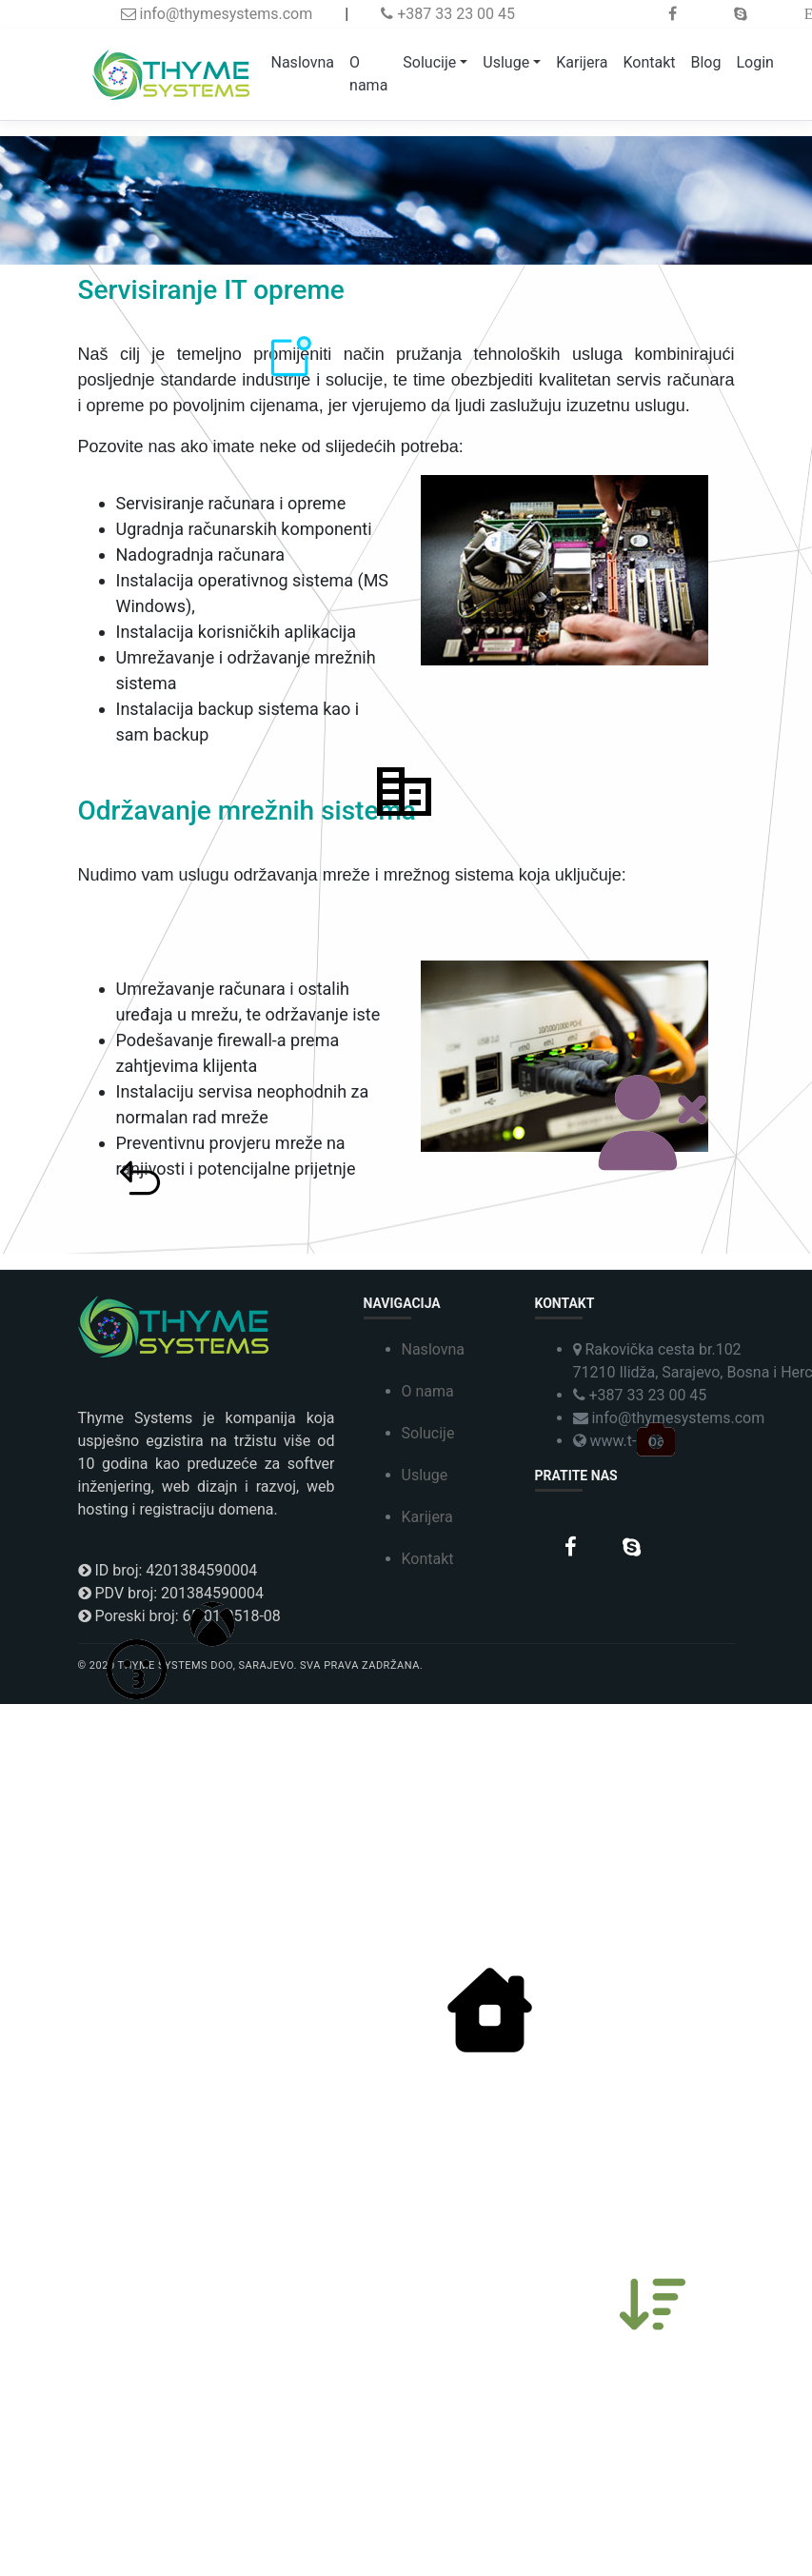  What do you see at coordinates (140, 1179) in the screenshot?
I see `undo previous action` at bounding box center [140, 1179].